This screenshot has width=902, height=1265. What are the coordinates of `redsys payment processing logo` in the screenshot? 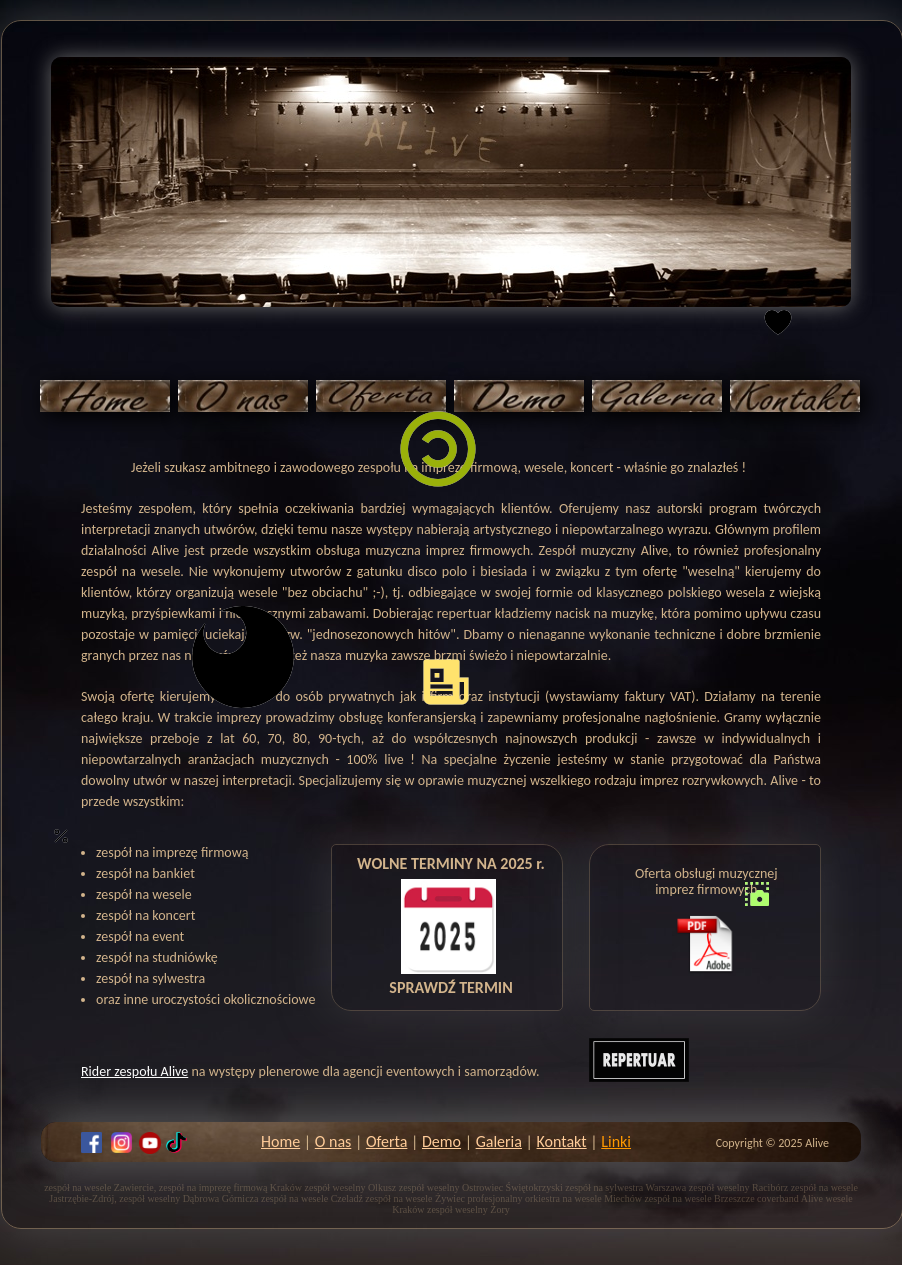 It's located at (243, 657).